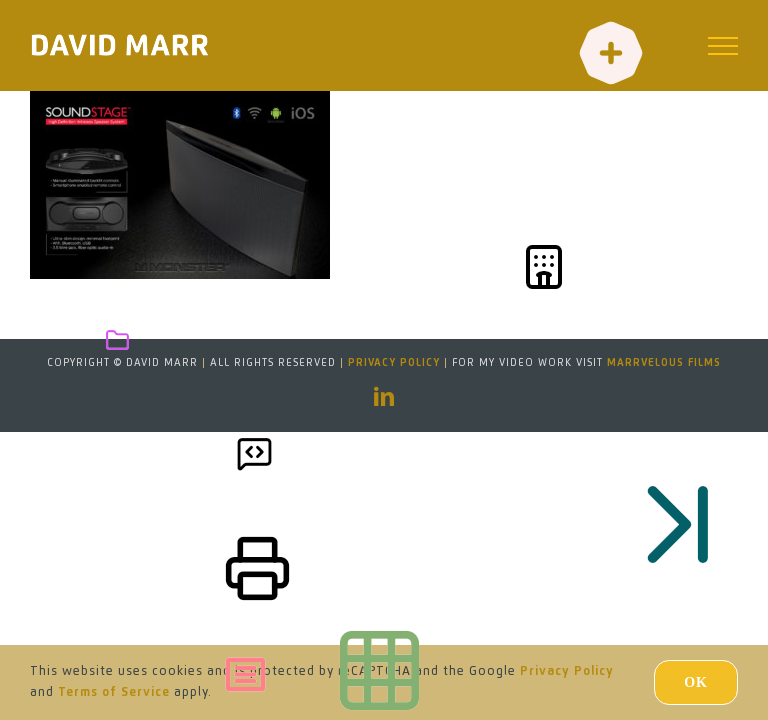 Image resolution: width=768 pixels, height=720 pixels. Describe the element at coordinates (117, 340) in the screenshot. I see `open file folder` at that location.